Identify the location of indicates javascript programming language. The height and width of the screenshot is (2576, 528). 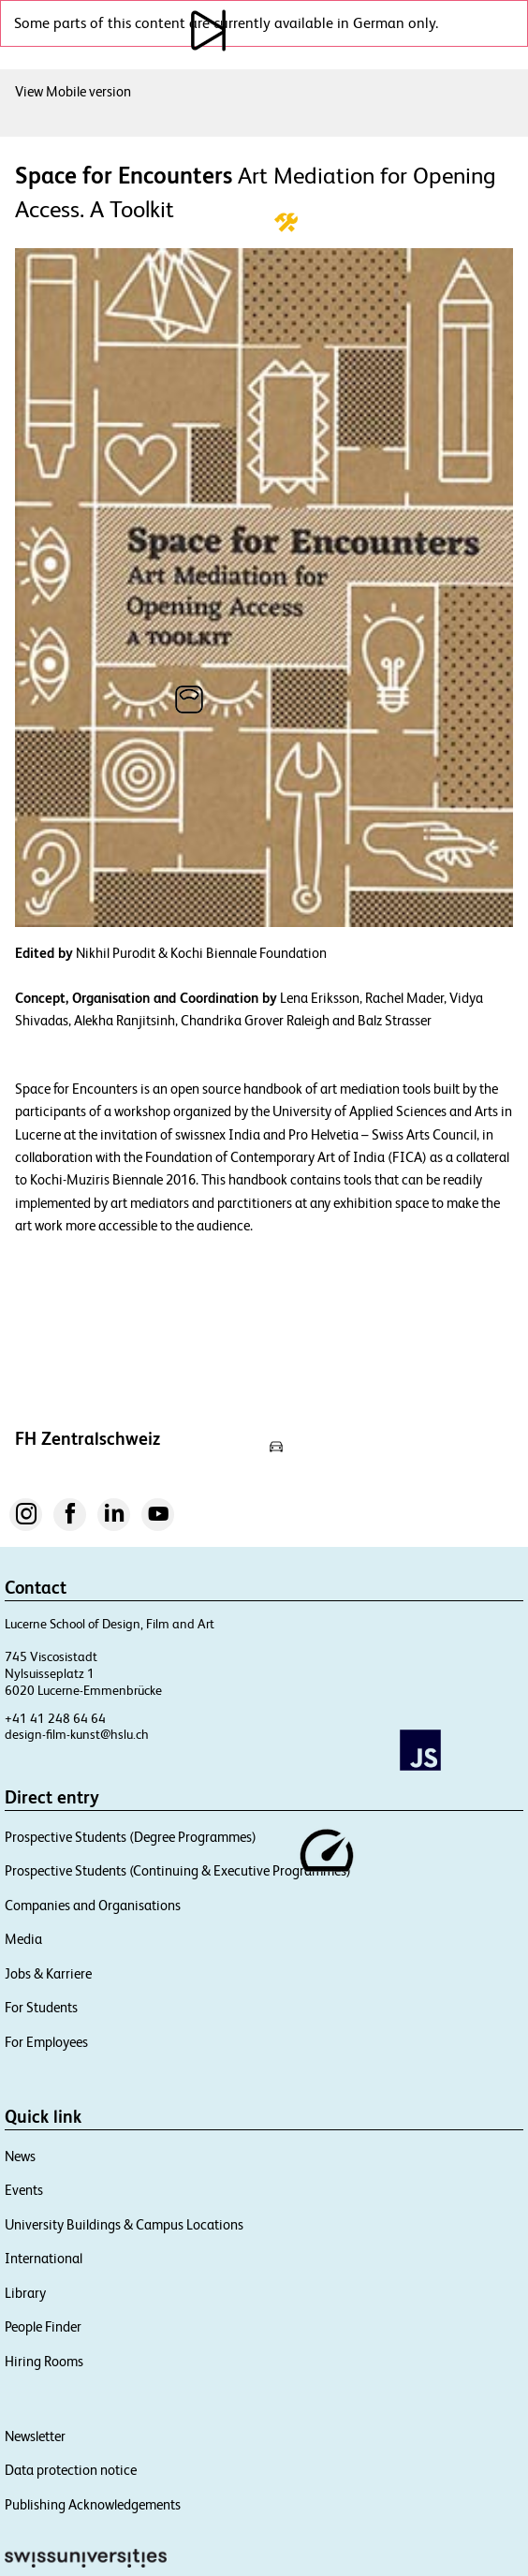
(420, 1750).